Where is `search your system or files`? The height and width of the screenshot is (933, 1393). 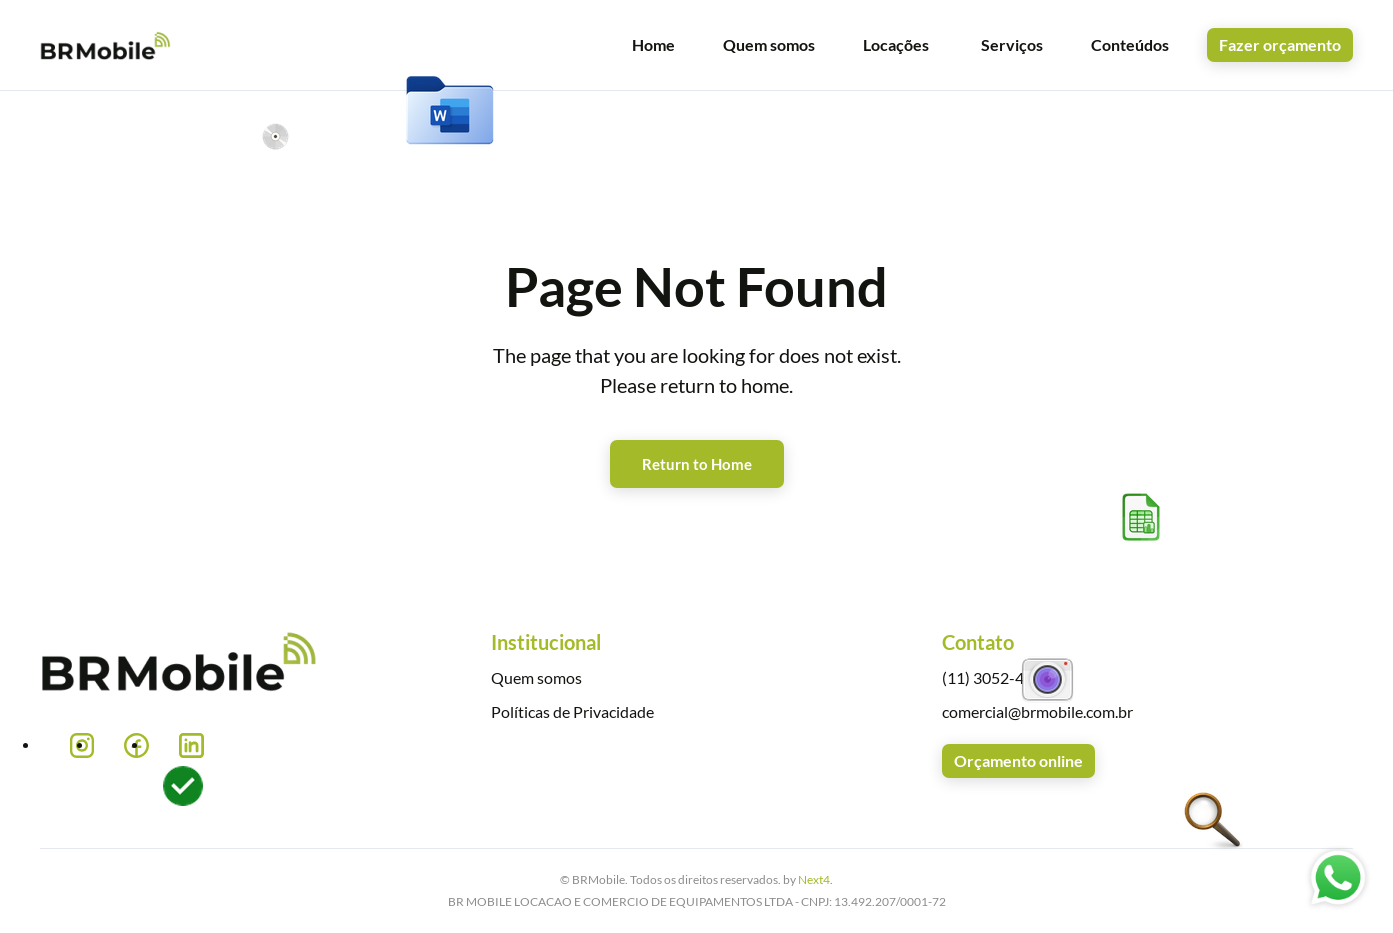 search your system or files is located at coordinates (1212, 820).